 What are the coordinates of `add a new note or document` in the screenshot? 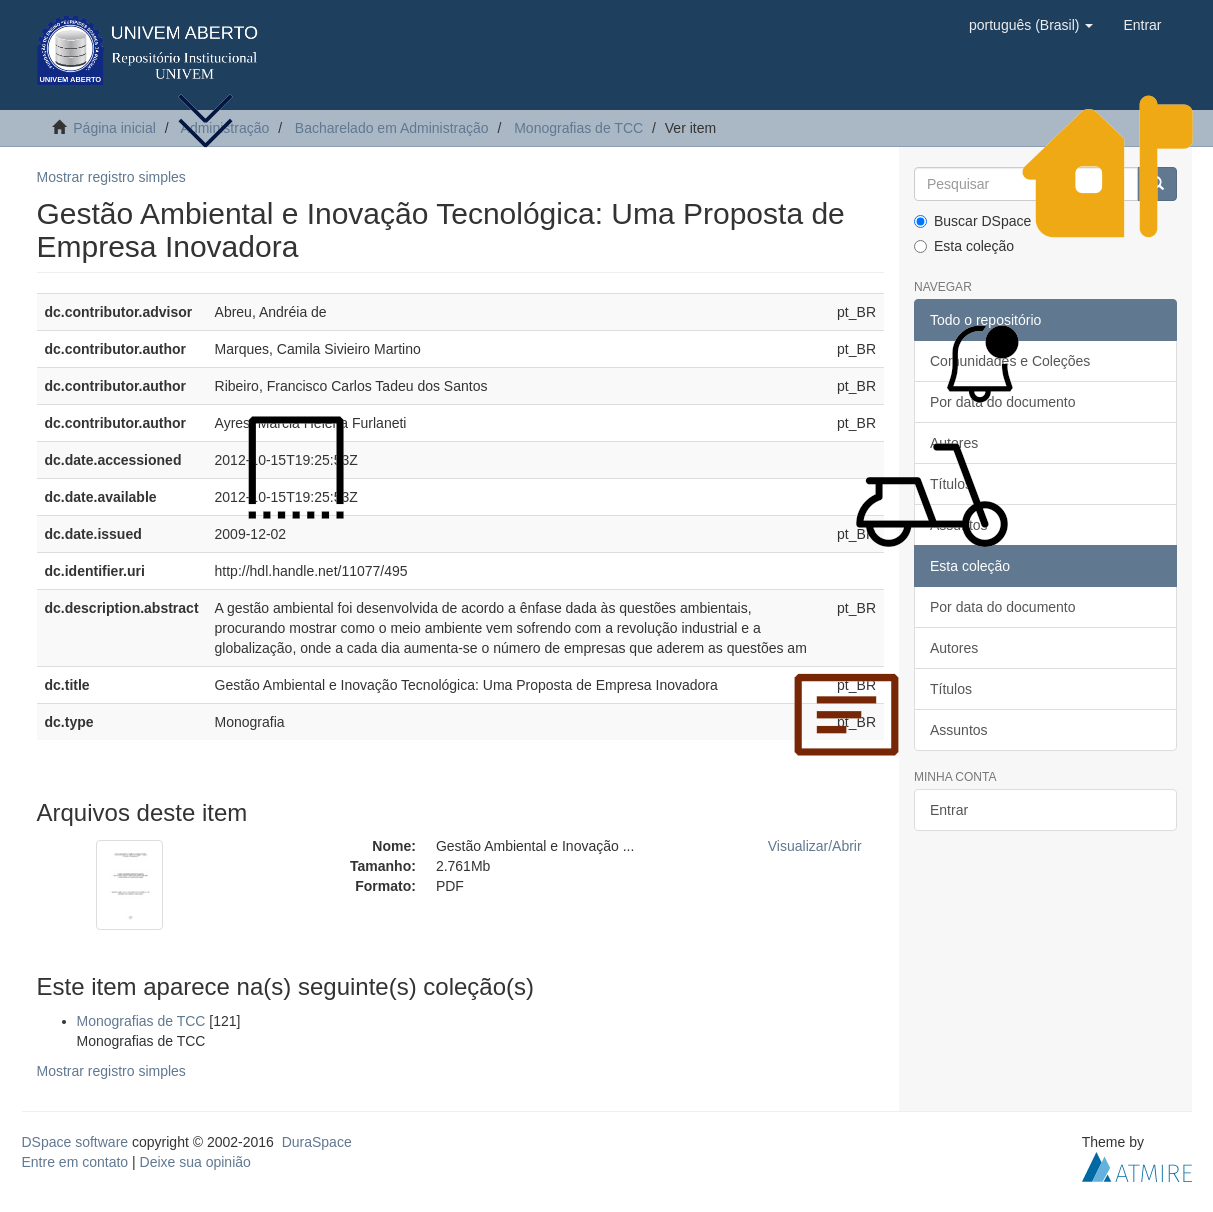 It's located at (846, 718).